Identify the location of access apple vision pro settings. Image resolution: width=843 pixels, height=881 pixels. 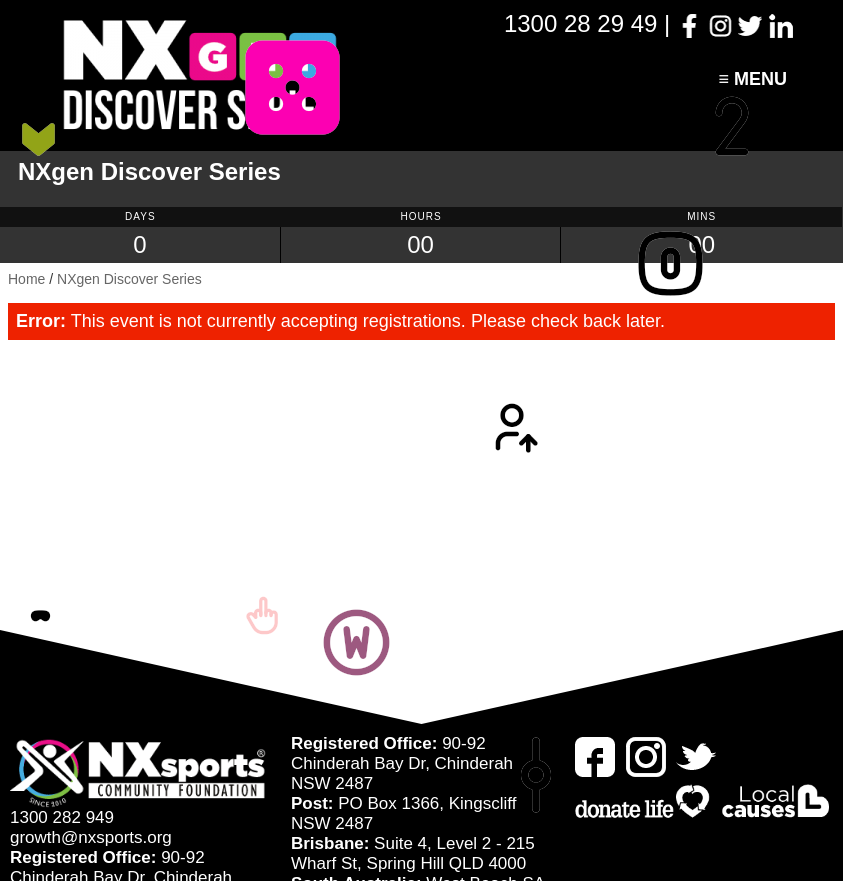
(40, 615).